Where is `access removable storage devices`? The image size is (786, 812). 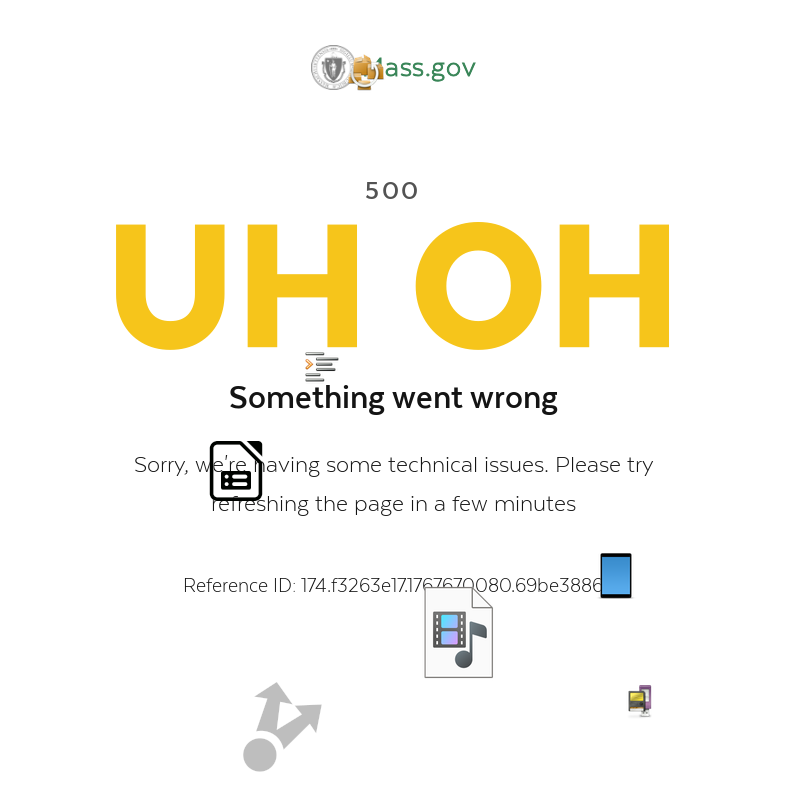 access removable storage devices is located at coordinates (641, 702).